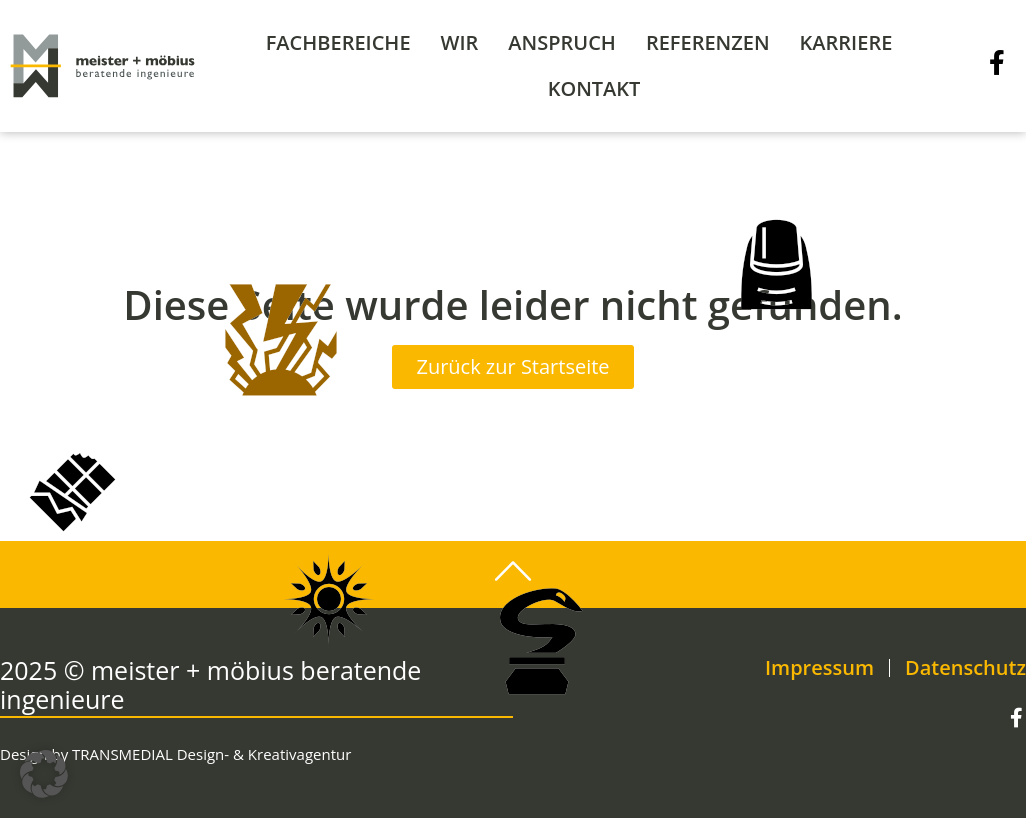 The width and height of the screenshot is (1026, 818). I want to click on select nail art or manicure options, so click(776, 264).